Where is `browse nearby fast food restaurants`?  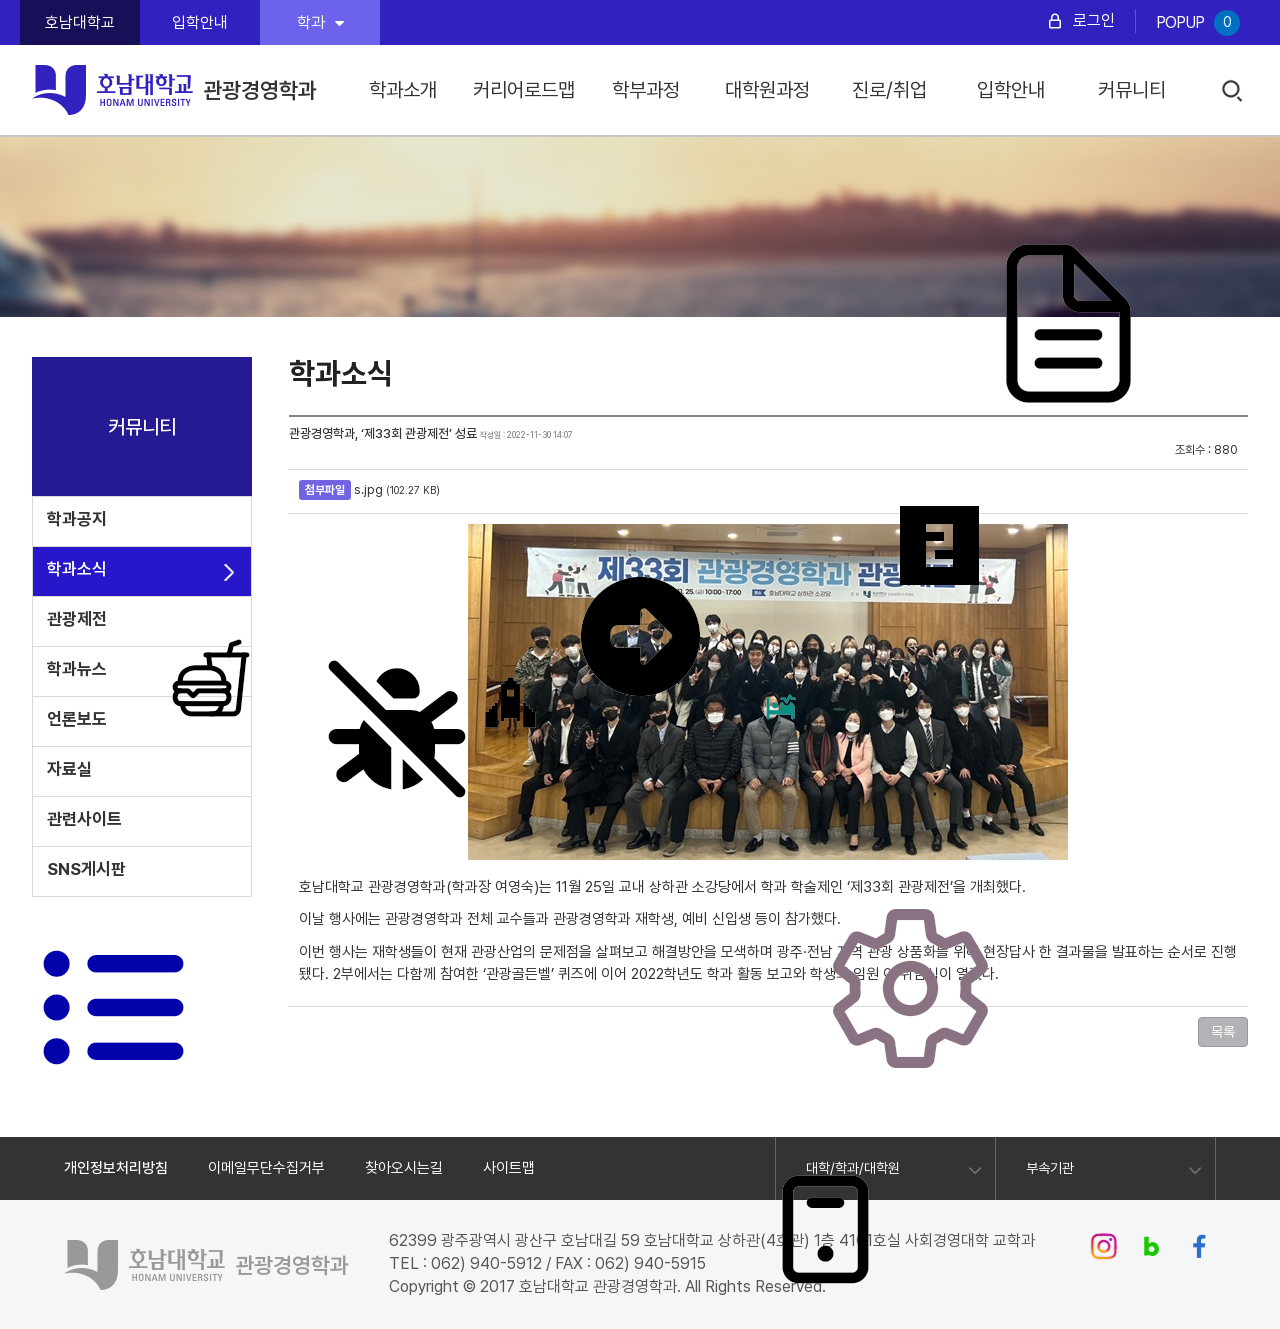
browse nearby fast food restaurants is located at coordinates (211, 678).